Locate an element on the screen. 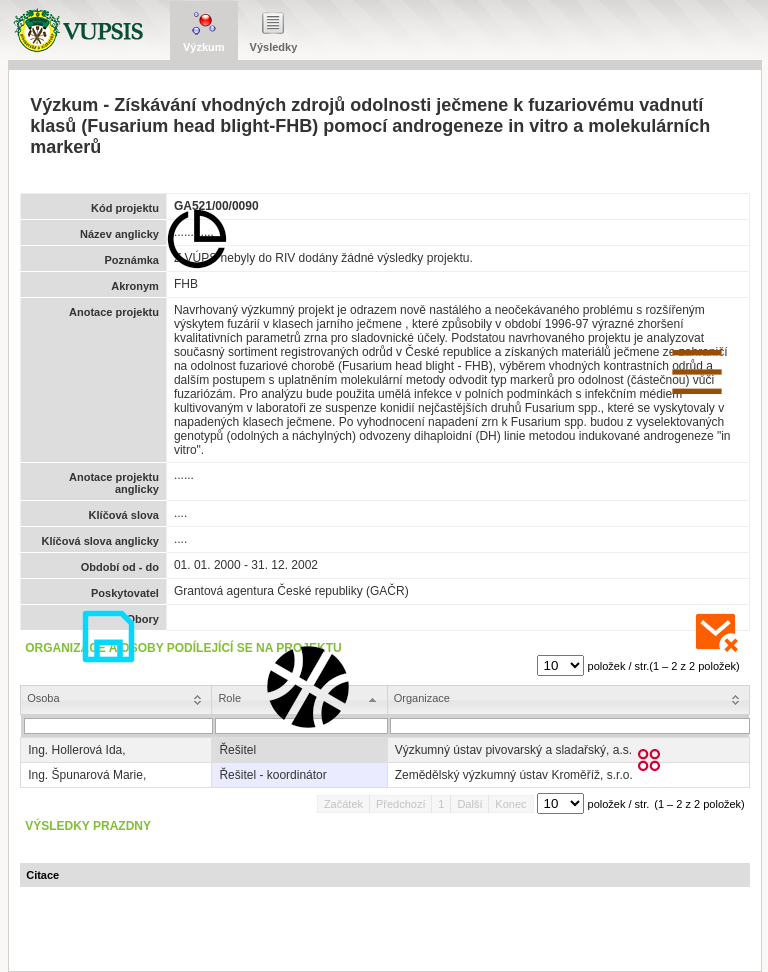  open navigation menu is located at coordinates (697, 372).